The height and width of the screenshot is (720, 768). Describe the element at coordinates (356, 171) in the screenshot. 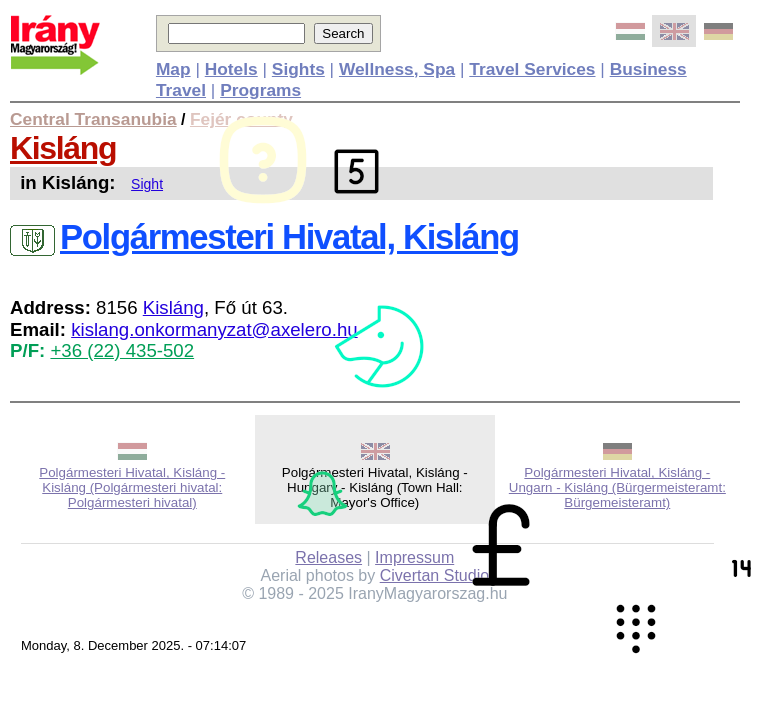

I see `indicates step 5 in a numbered sequence` at that location.